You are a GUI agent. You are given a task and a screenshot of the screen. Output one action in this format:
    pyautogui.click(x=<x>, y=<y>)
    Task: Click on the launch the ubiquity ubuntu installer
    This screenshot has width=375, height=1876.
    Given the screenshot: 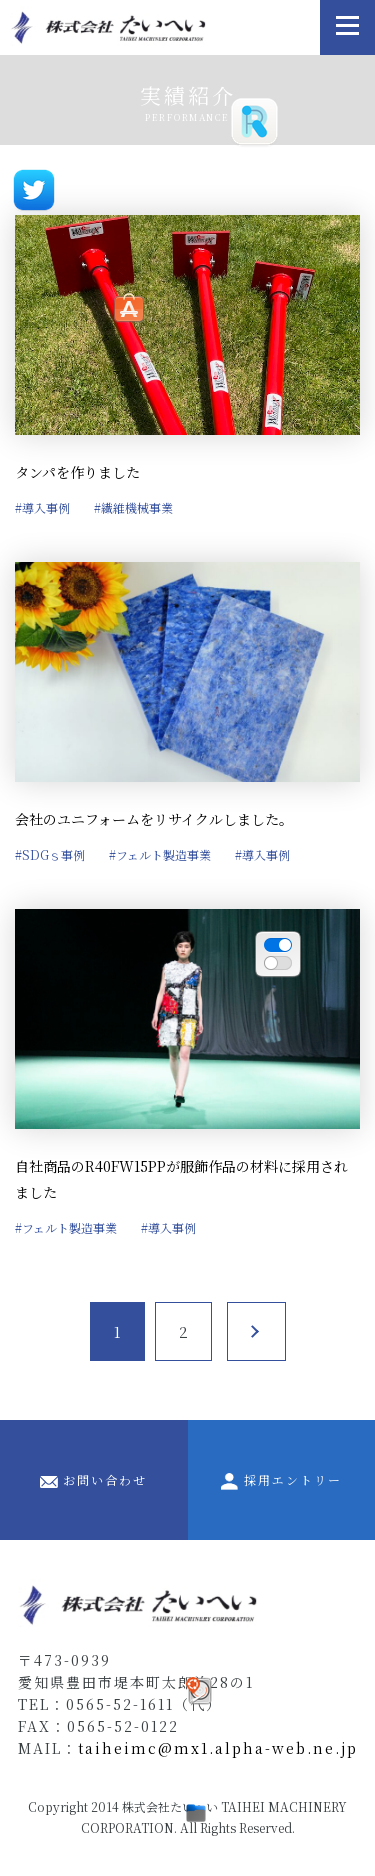 What is the action you would take?
    pyautogui.click(x=200, y=1691)
    